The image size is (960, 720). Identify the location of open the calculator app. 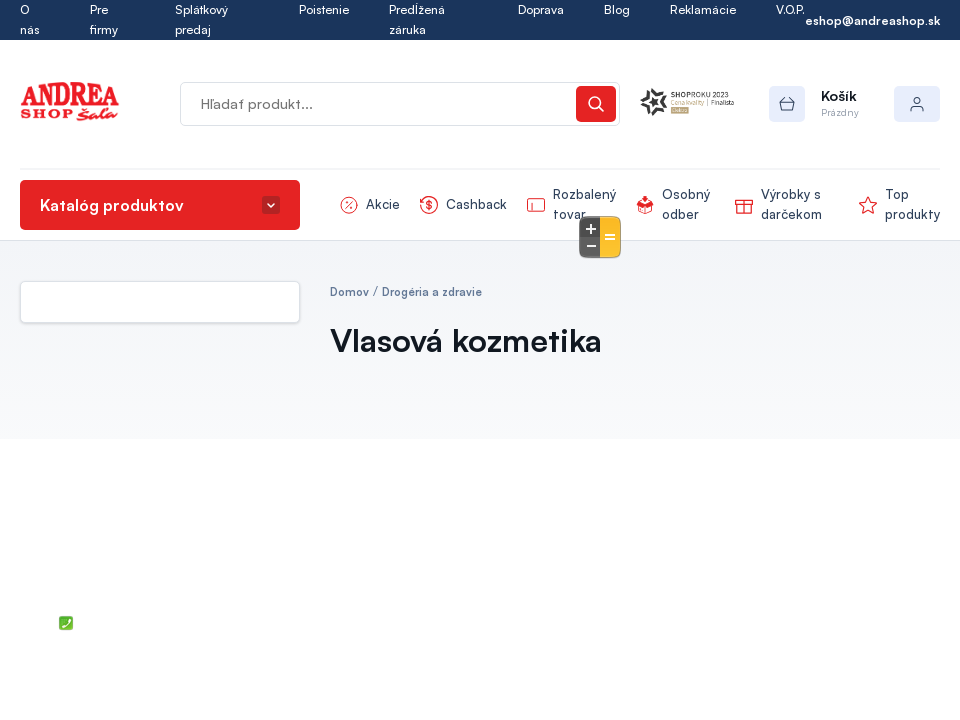
(600, 237).